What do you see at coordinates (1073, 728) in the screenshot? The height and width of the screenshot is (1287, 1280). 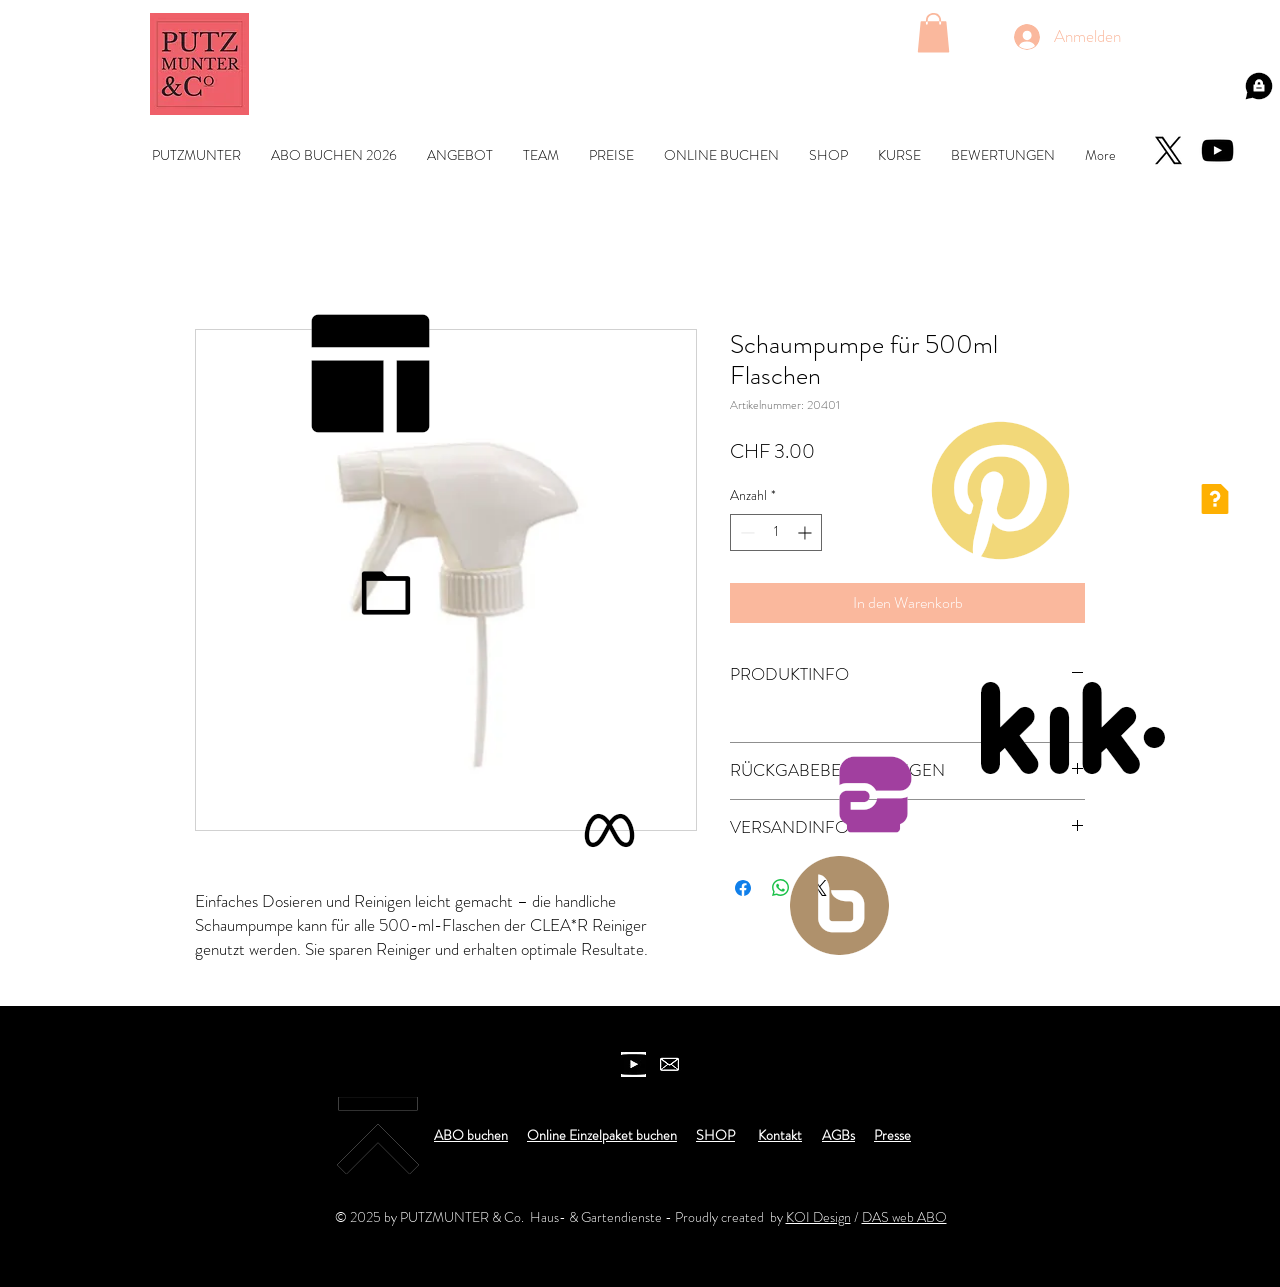 I see `open kik messenger app` at bounding box center [1073, 728].